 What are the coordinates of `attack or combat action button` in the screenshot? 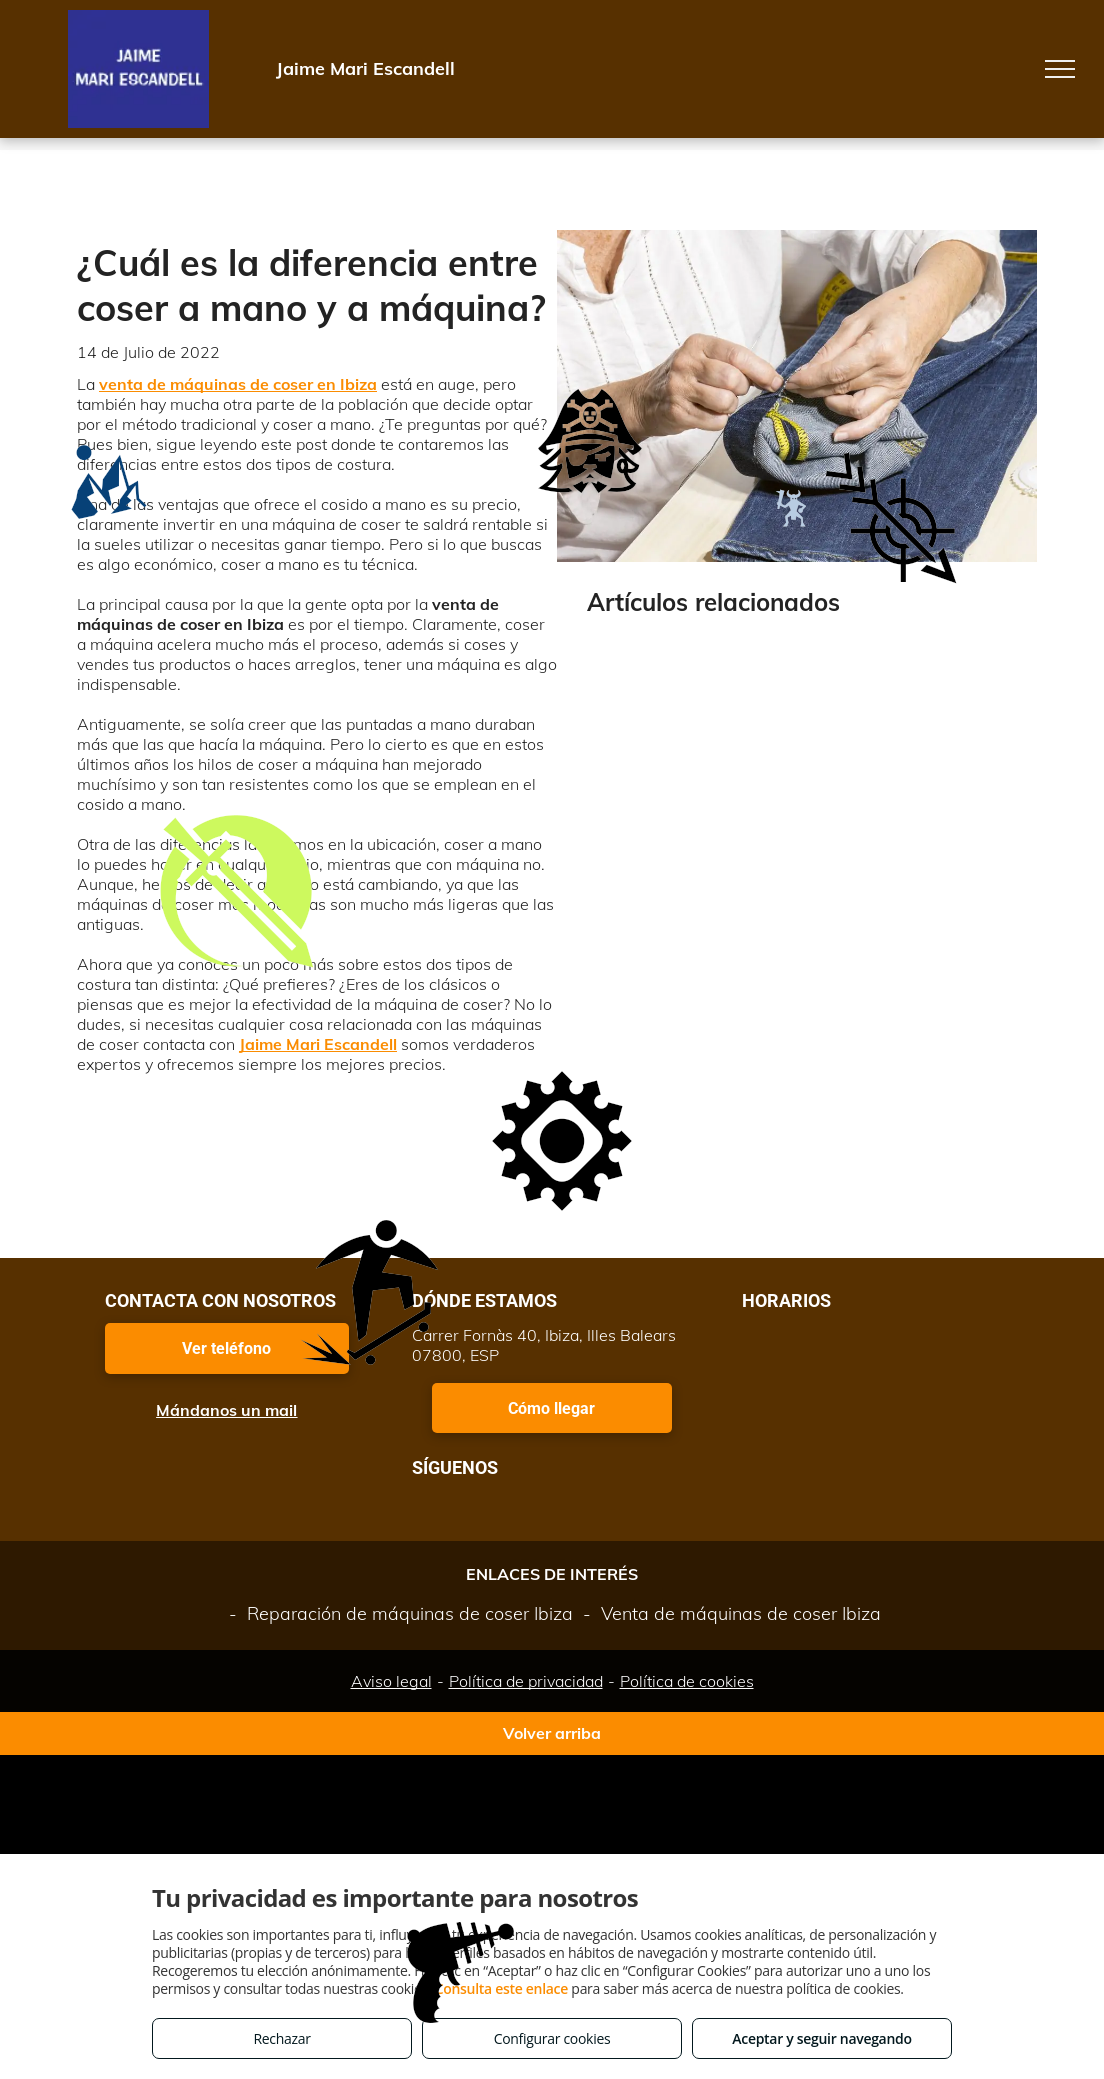 It's located at (236, 891).